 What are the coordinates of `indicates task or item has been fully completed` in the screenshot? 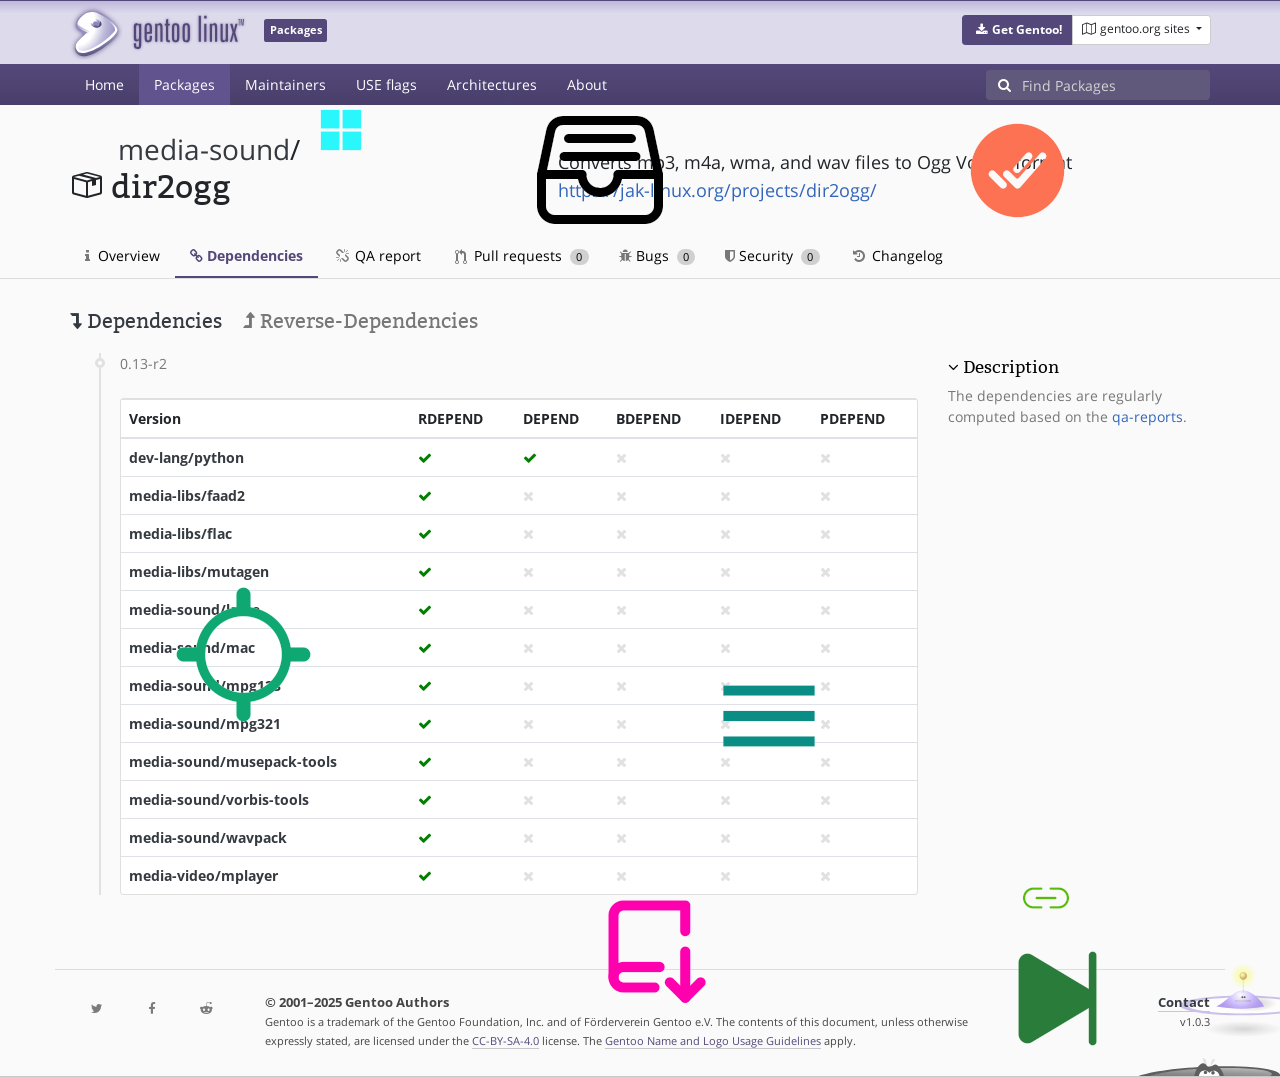 It's located at (1017, 170).